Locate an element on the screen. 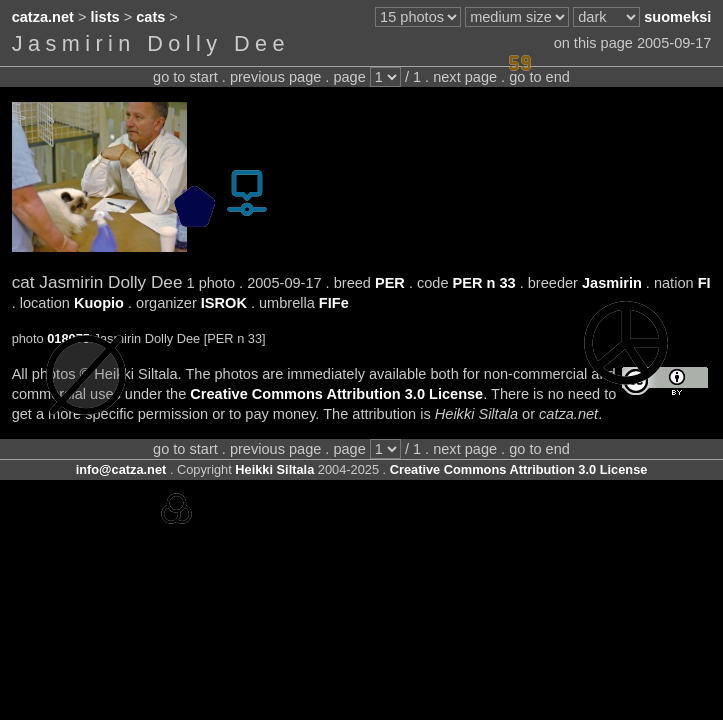 The height and width of the screenshot is (720, 723). indicates an empty or null state is located at coordinates (86, 375).